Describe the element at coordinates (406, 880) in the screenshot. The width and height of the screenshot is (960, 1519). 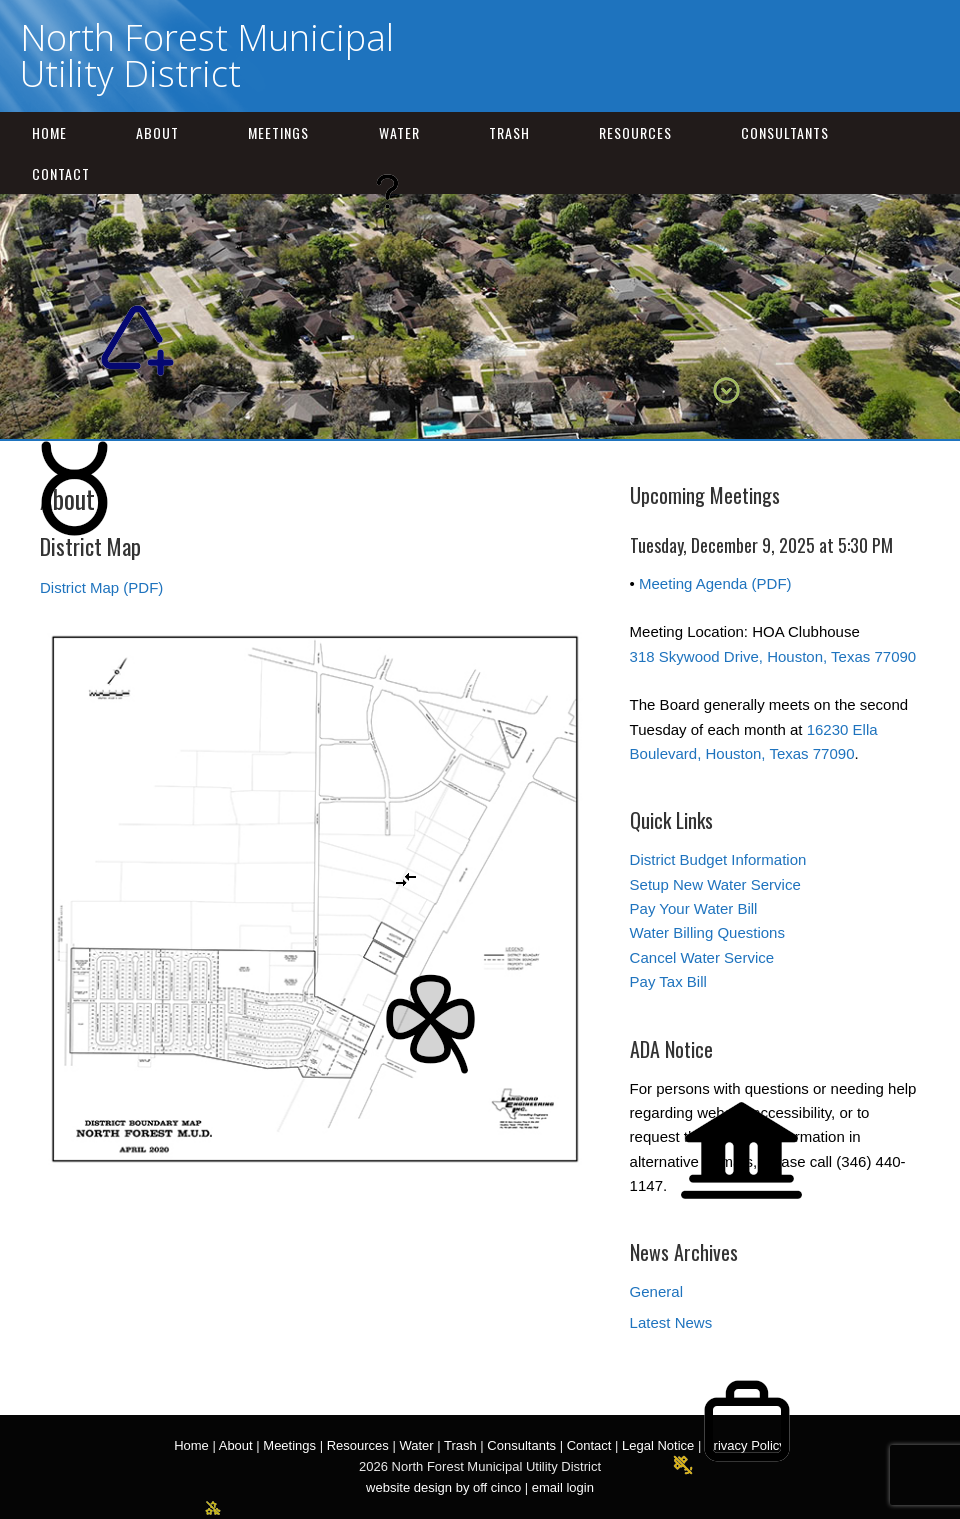
I see `compare two items or selections` at that location.